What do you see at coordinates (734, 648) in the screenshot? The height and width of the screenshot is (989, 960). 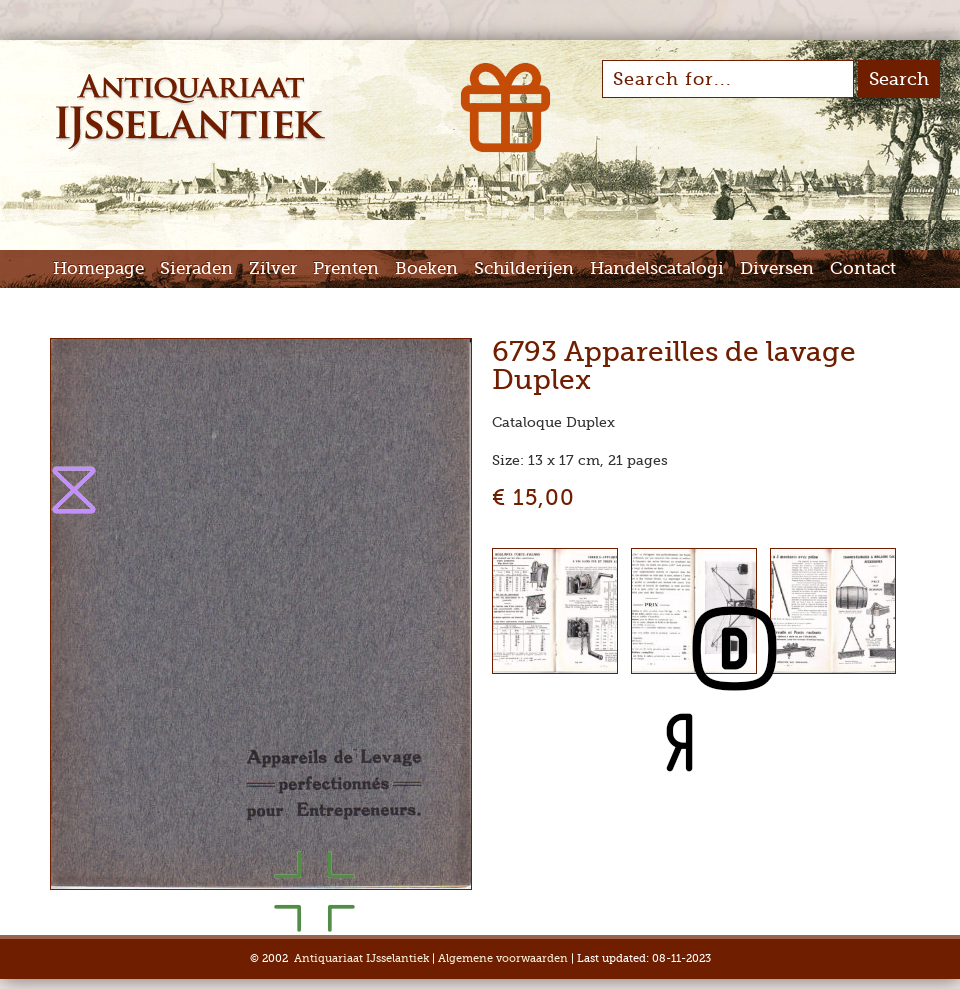 I see `indicates a "D" rating or grade` at bounding box center [734, 648].